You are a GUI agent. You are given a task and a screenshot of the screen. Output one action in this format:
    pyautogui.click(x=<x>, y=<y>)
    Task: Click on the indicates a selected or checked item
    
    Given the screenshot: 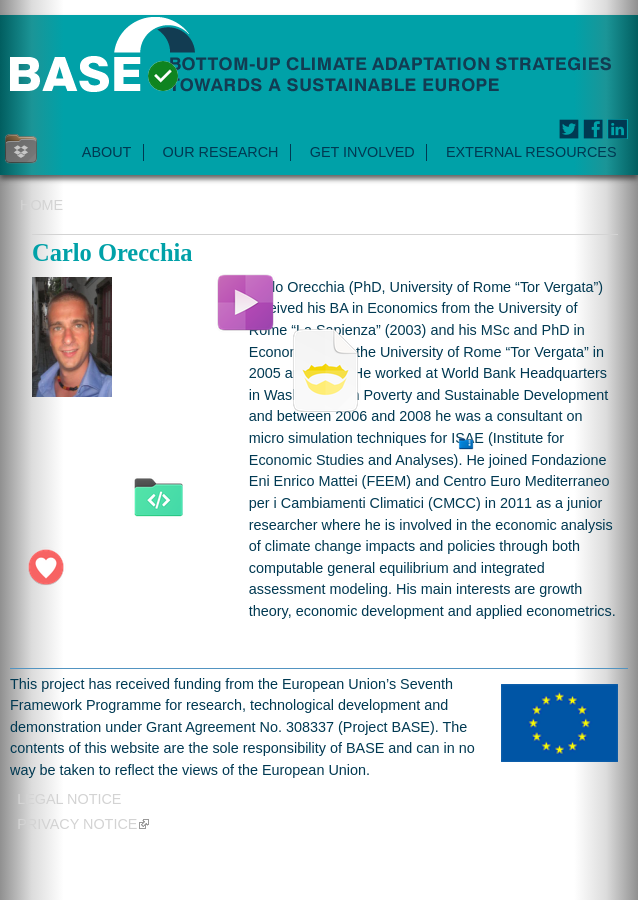 What is the action you would take?
    pyautogui.click(x=163, y=76)
    